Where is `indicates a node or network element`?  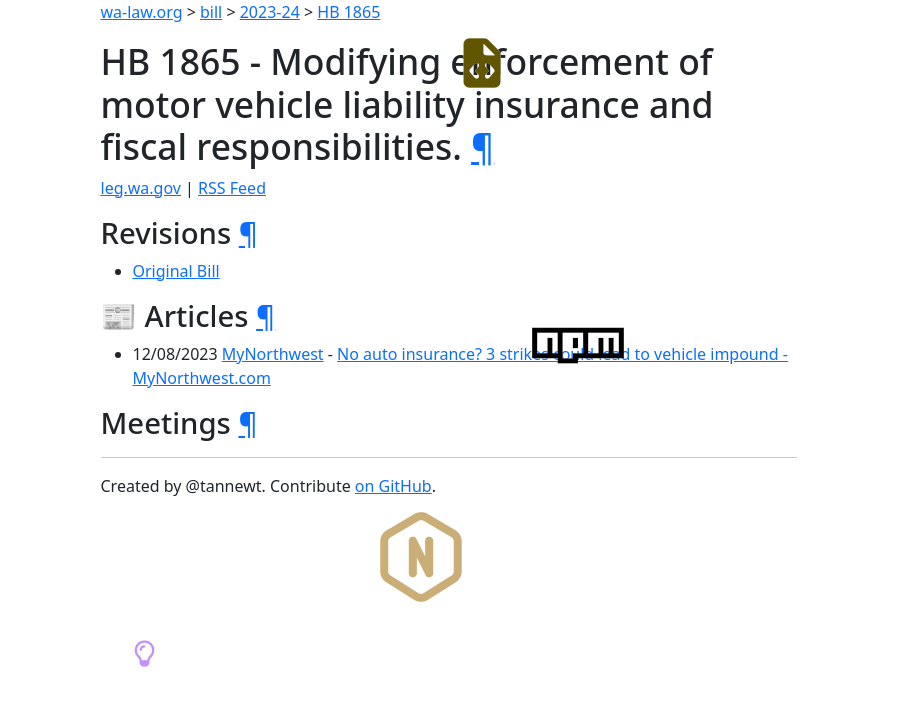
indicates a node or network element is located at coordinates (421, 557).